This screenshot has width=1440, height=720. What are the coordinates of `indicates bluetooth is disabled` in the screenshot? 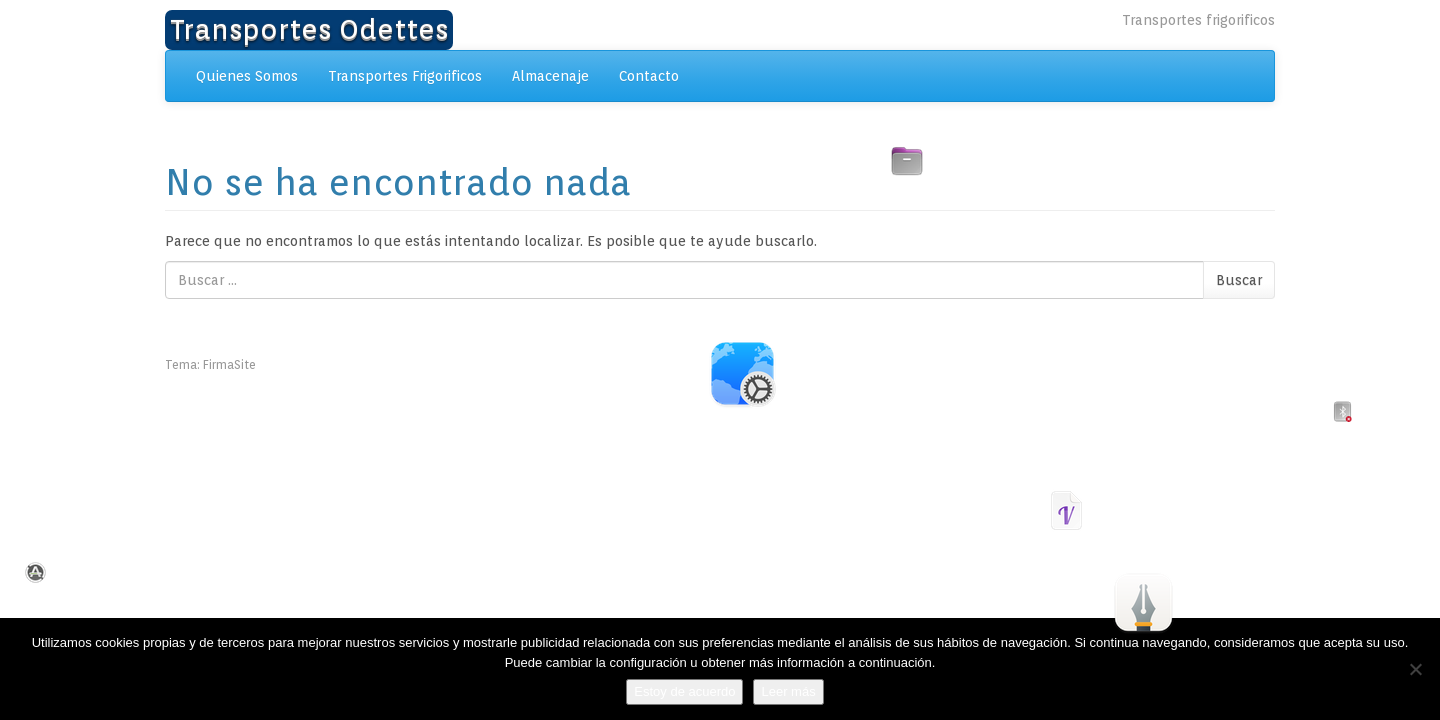 It's located at (1342, 411).